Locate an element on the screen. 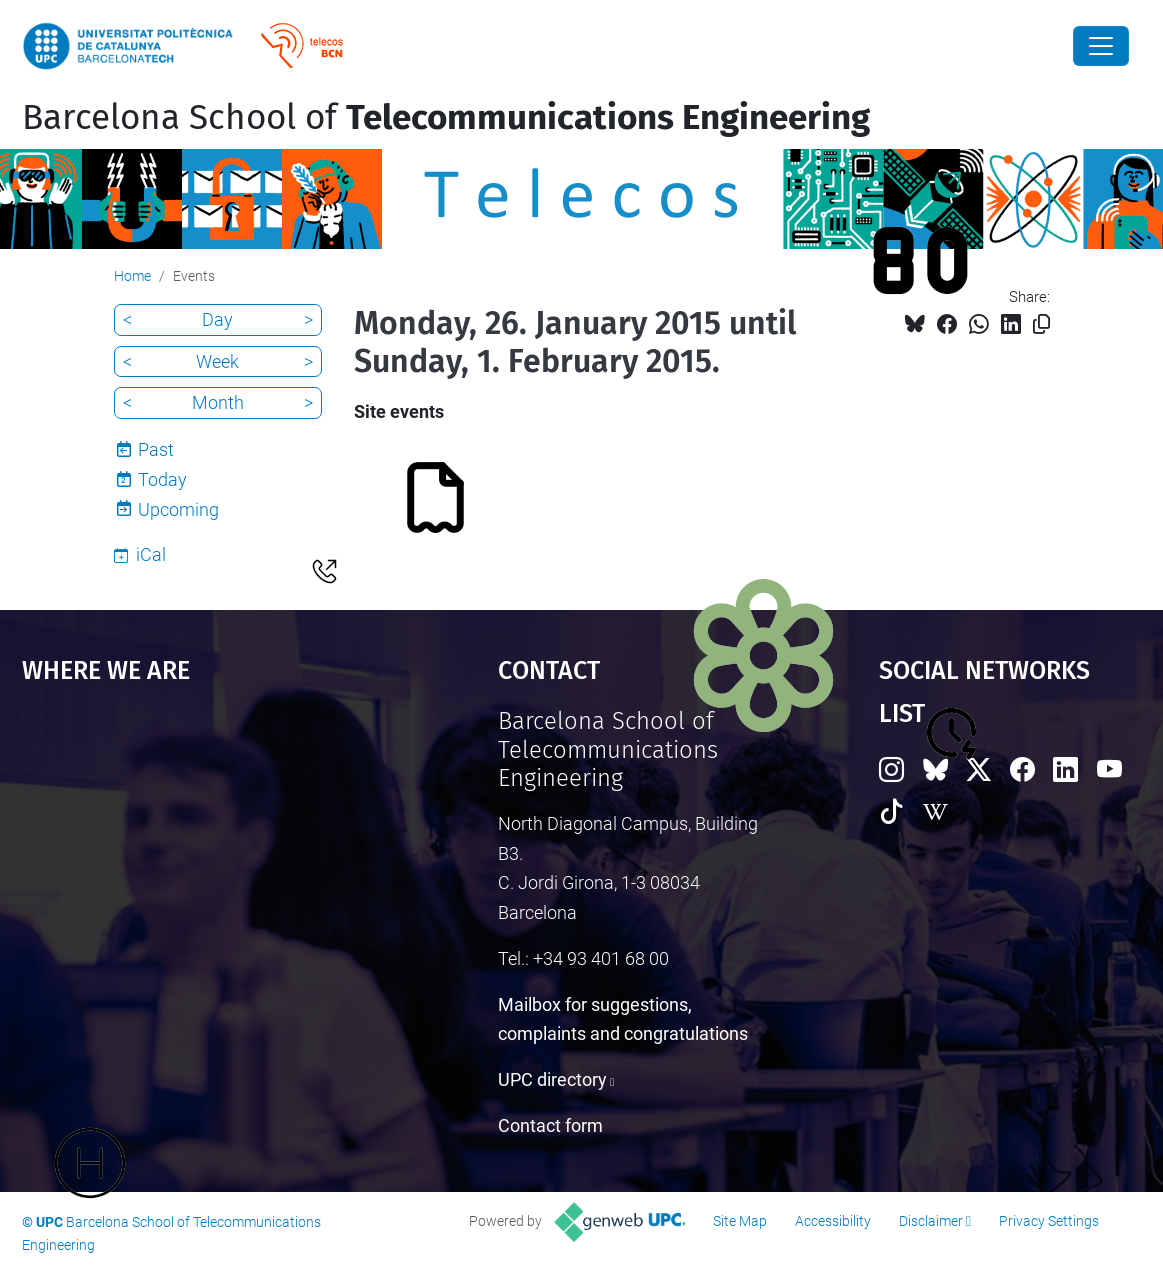 This screenshot has height=1276, width=1163. navigate to items starting with the letter H is located at coordinates (90, 1163).